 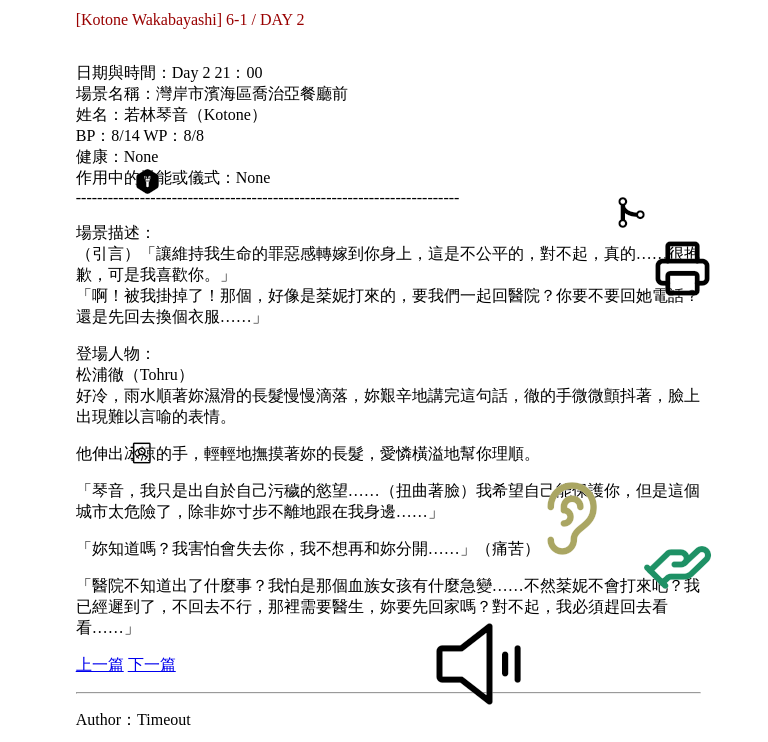 I want to click on access help or support options, so click(x=677, y=564).